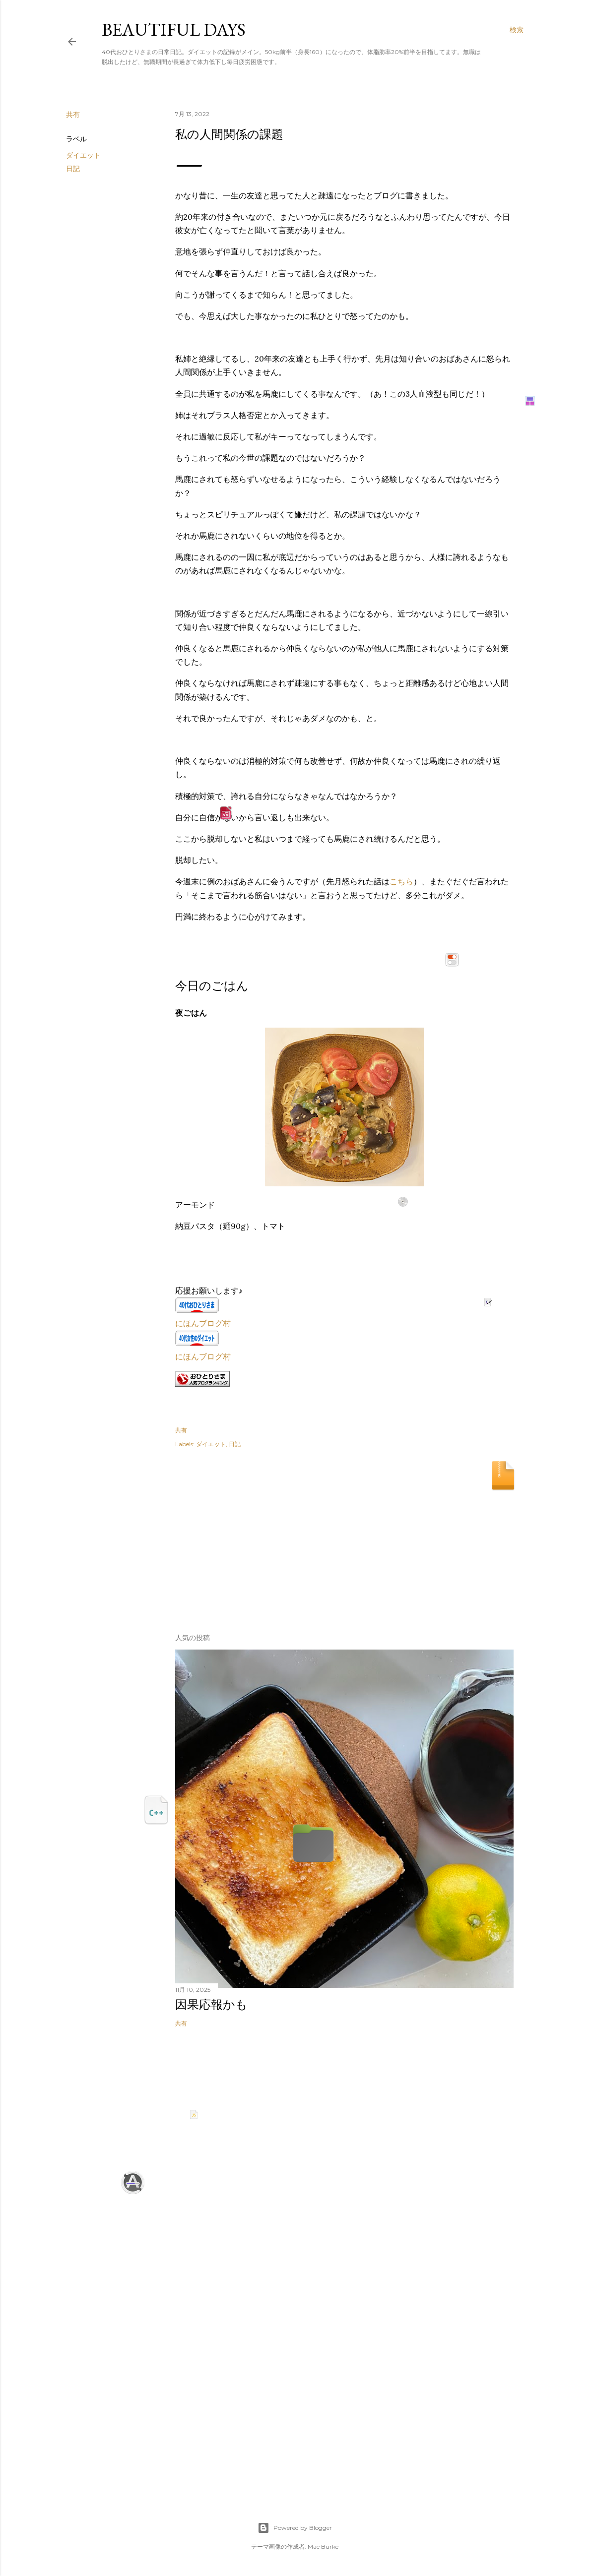 The image size is (589, 2576). I want to click on a C++ source code file, so click(156, 1810).